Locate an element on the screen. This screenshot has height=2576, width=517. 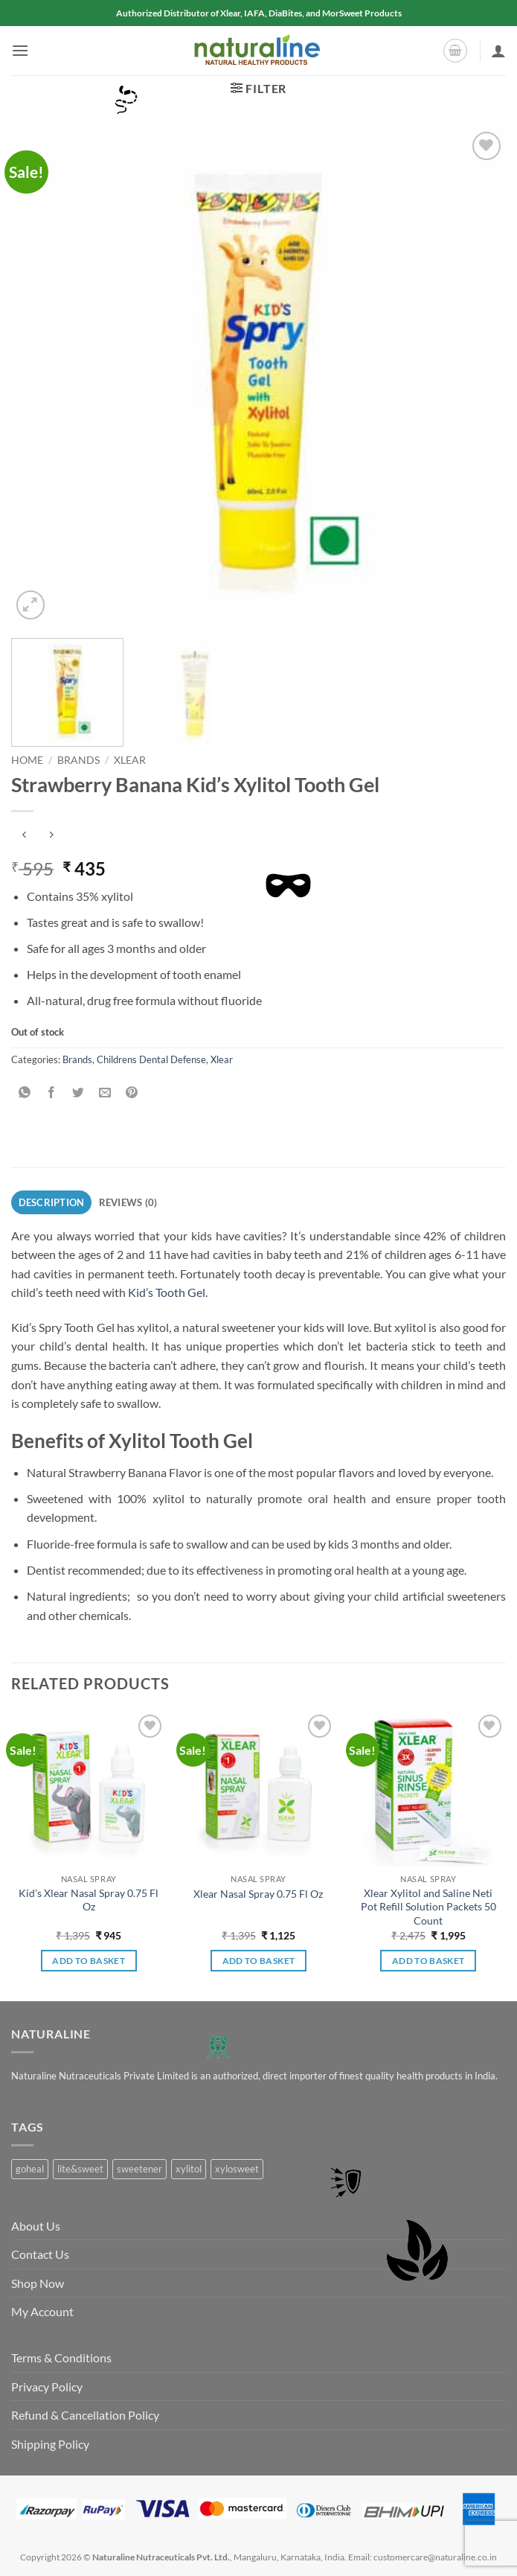
enable incognito or private browsing mode is located at coordinates (288, 886).